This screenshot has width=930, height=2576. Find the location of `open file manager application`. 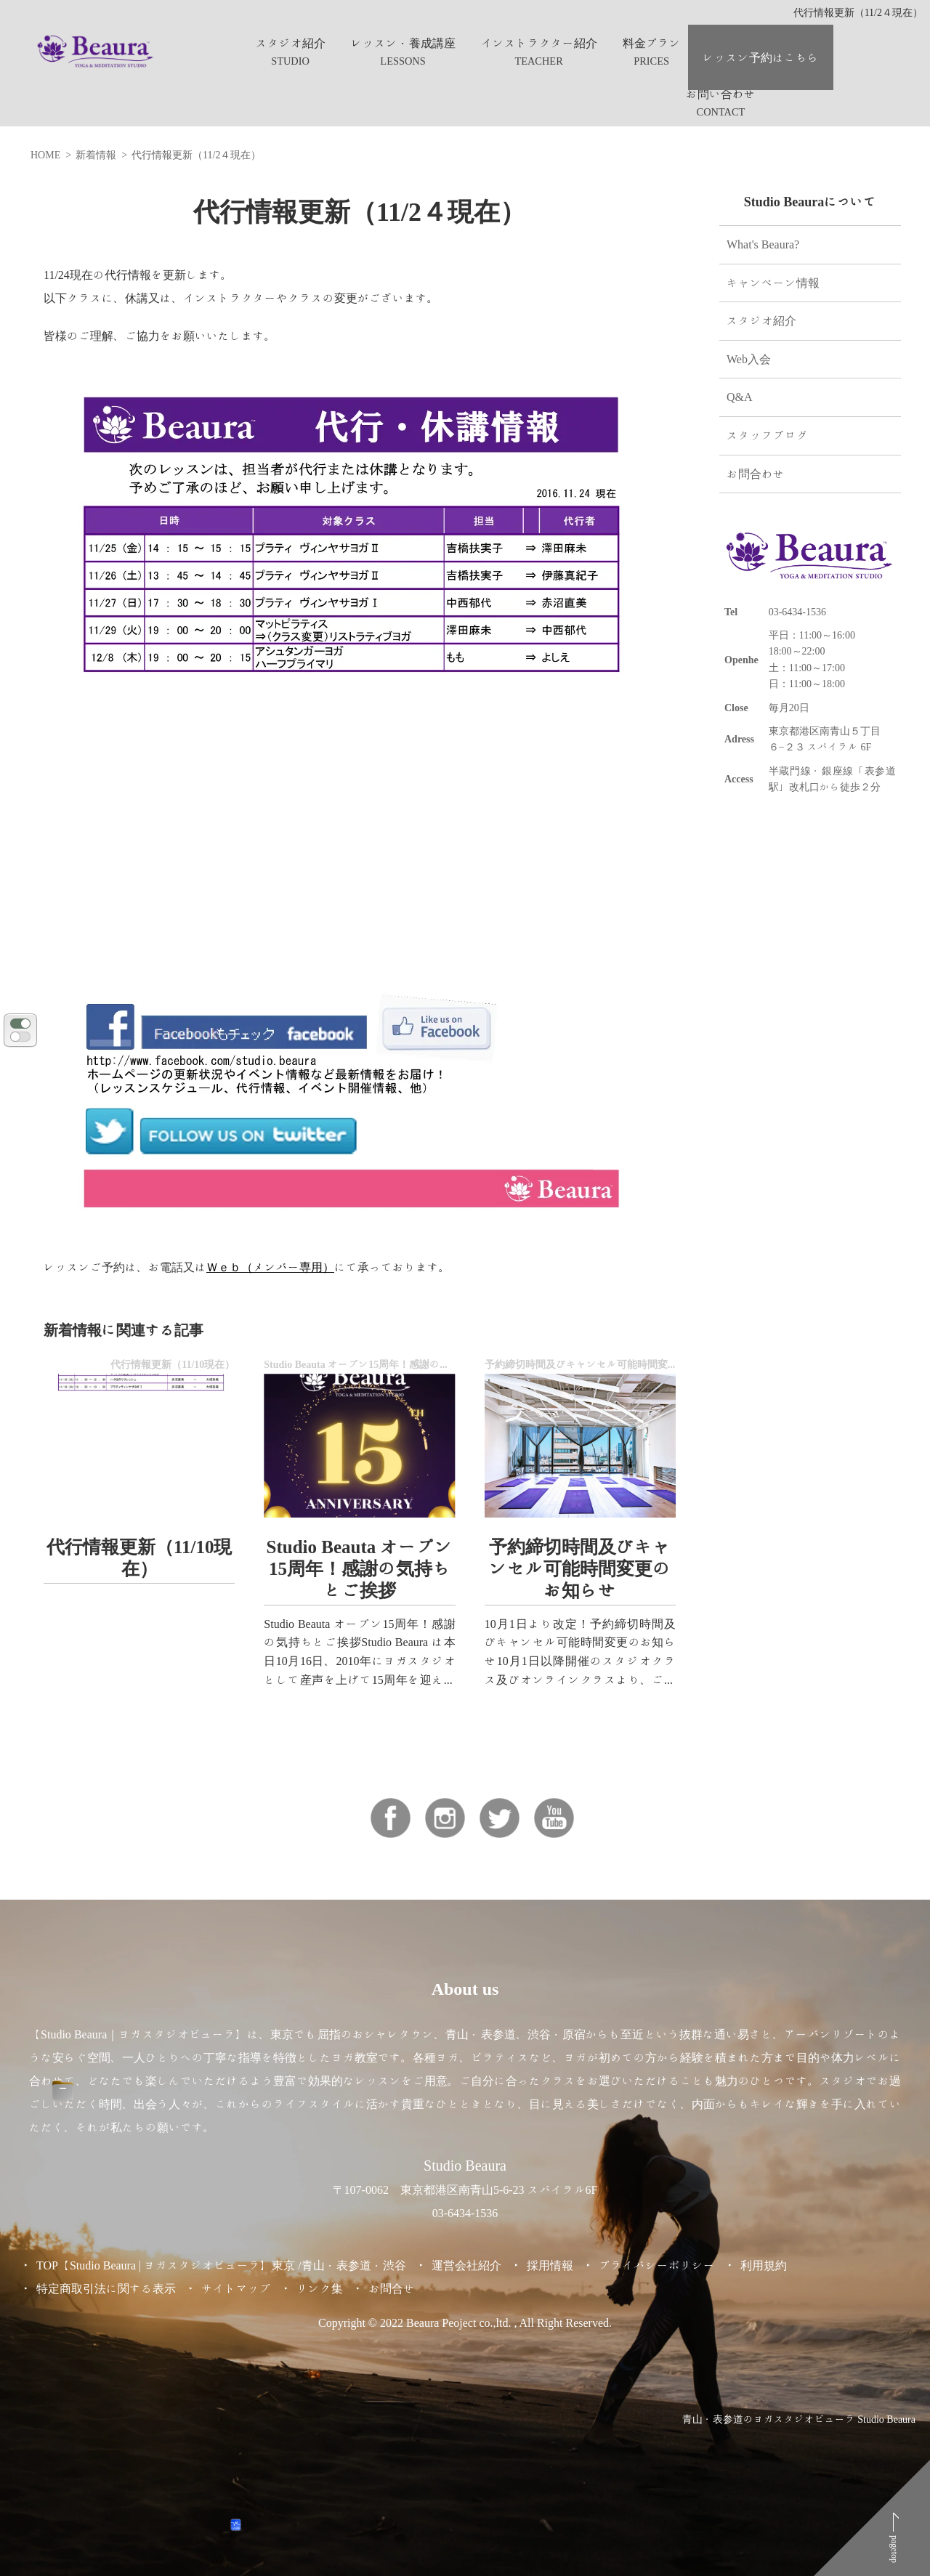

open file manager application is located at coordinates (62, 2090).